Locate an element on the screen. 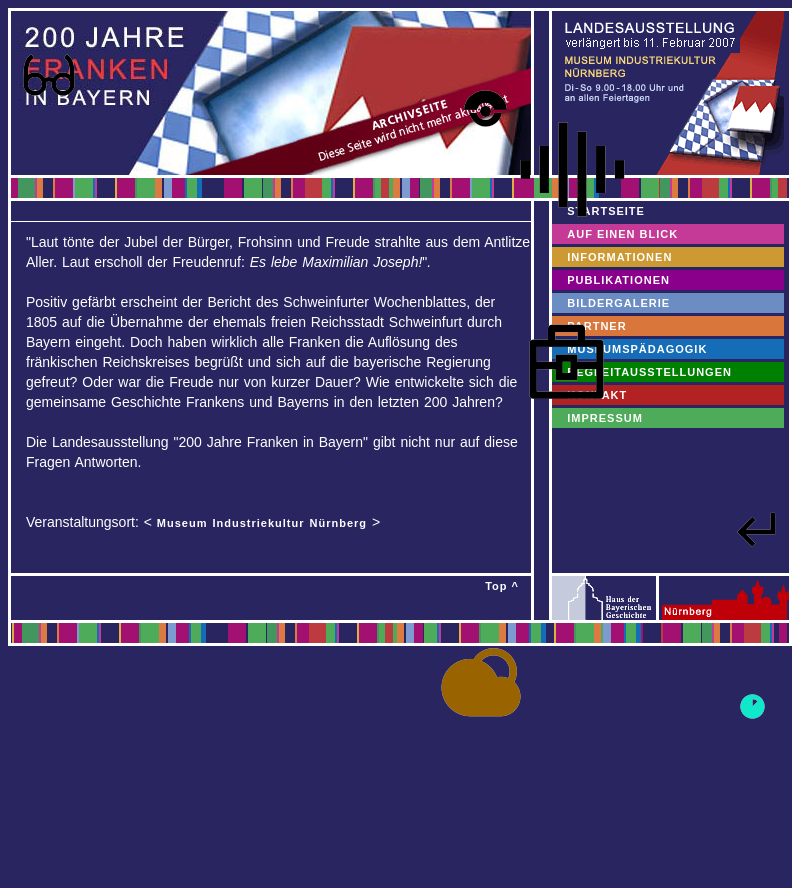 This screenshot has width=792, height=888. indicates partly cloudy weather conditions is located at coordinates (481, 684).